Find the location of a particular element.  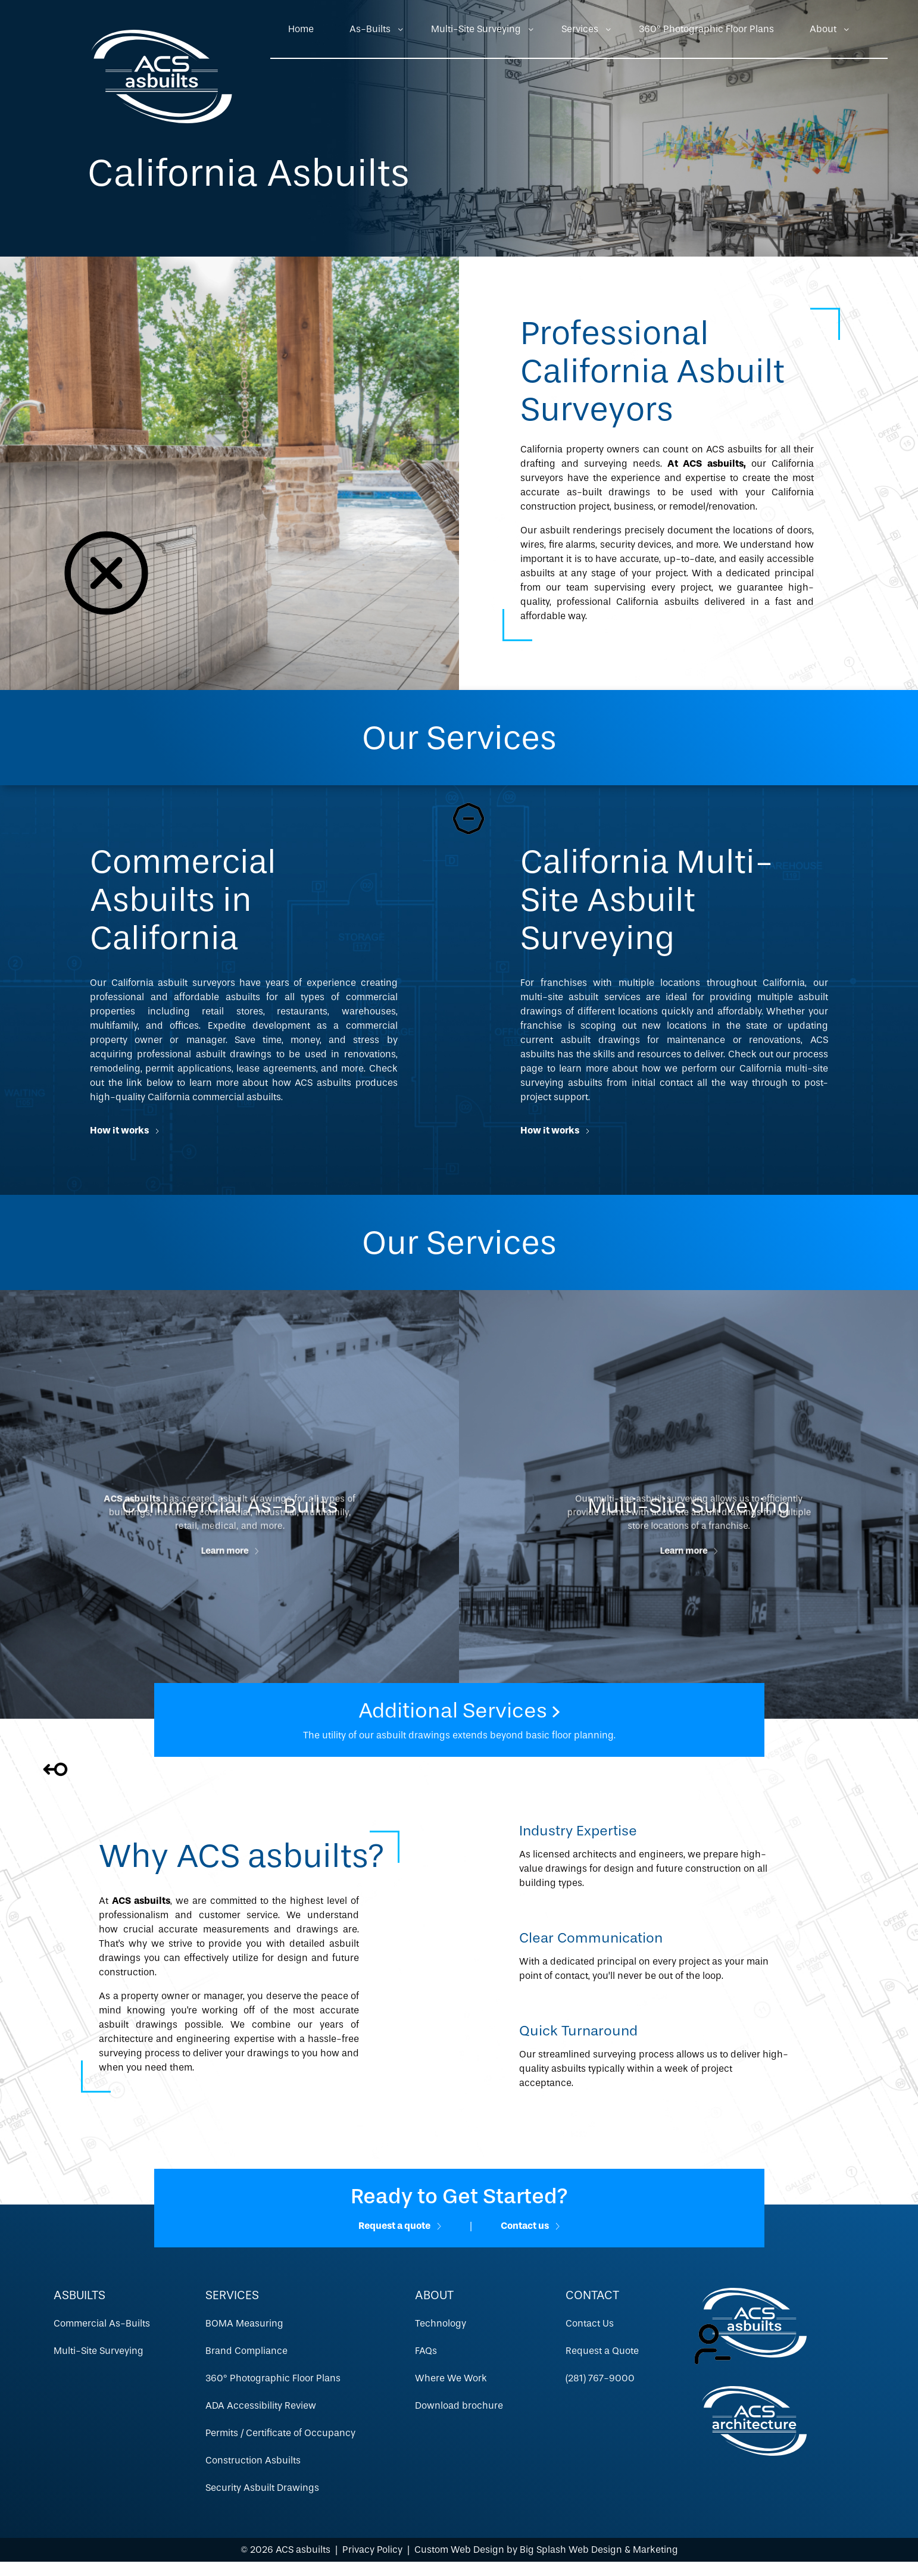

swipe left to dismiss or navigate back is located at coordinates (55, 1769).